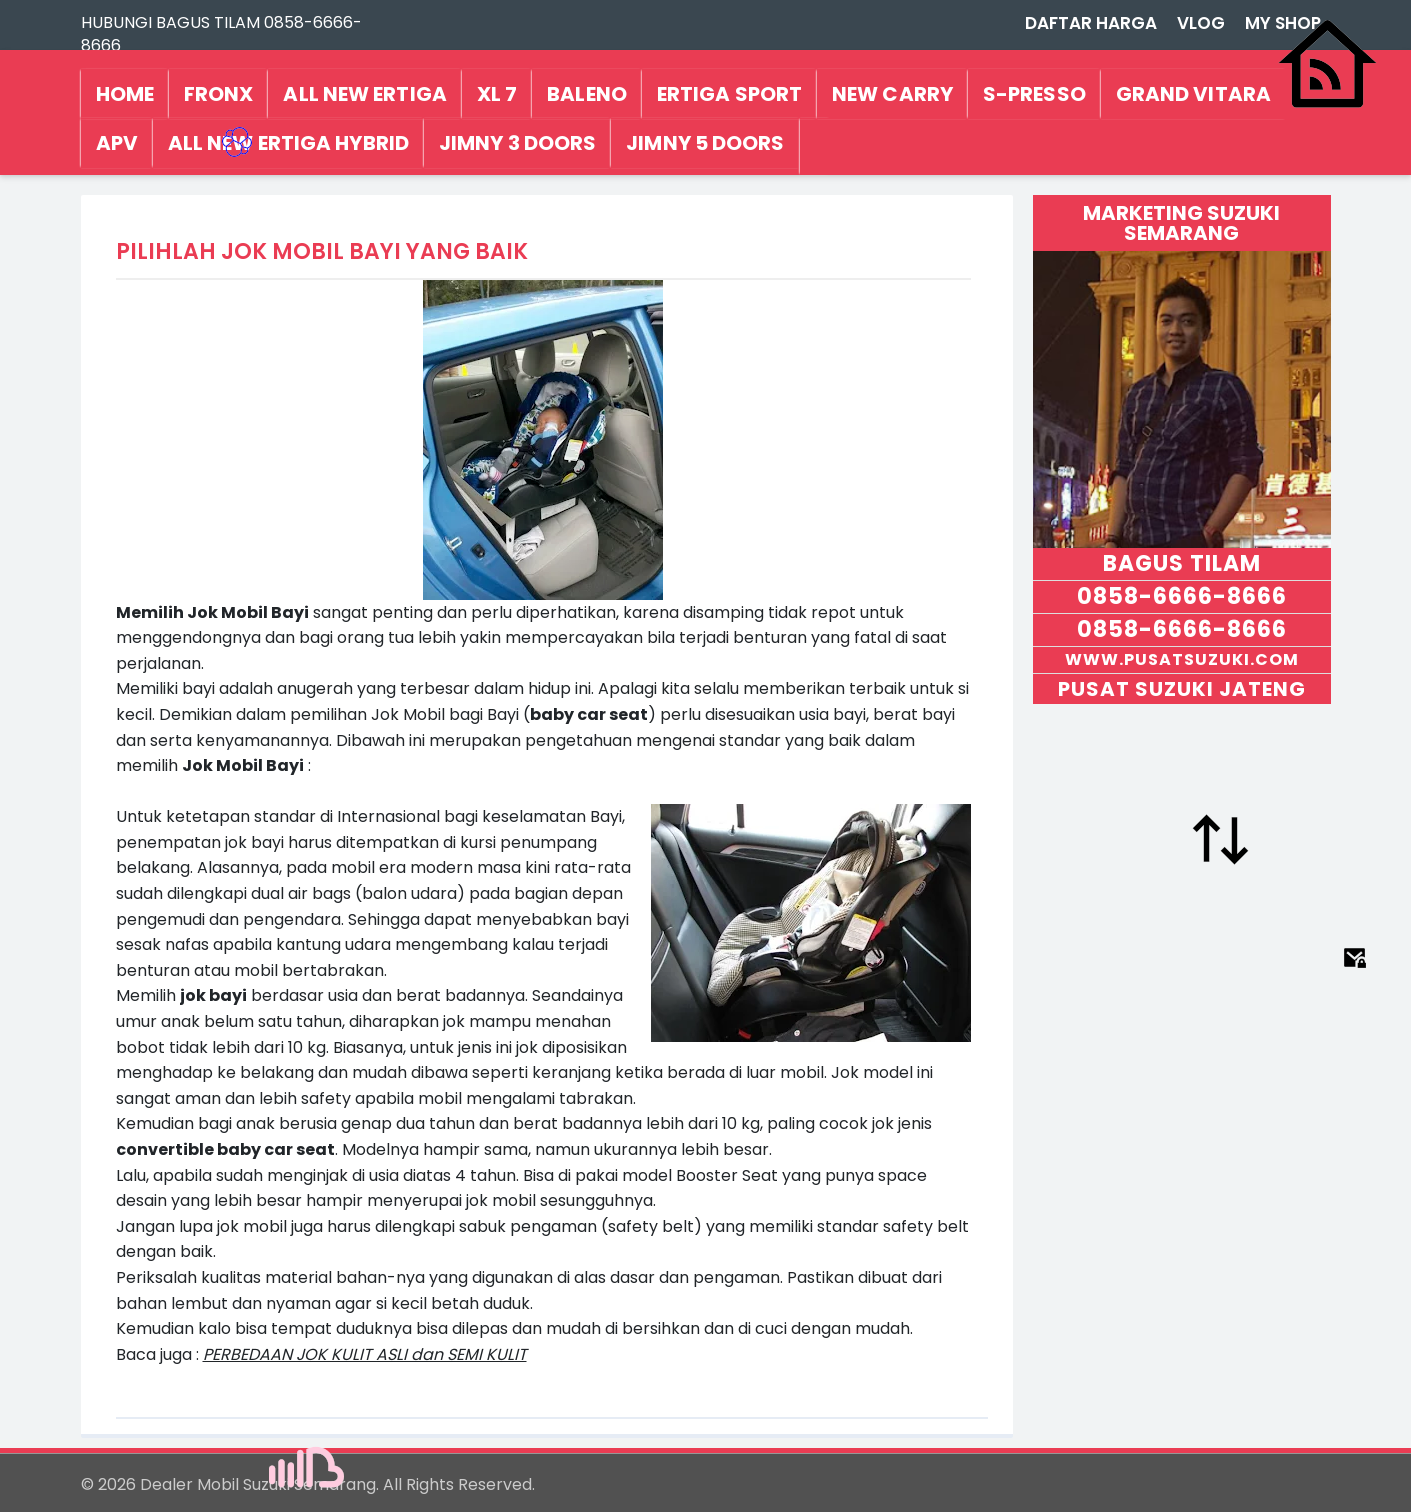  Describe the element at coordinates (1327, 67) in the screenshot. I see `access home network settings` at that location.